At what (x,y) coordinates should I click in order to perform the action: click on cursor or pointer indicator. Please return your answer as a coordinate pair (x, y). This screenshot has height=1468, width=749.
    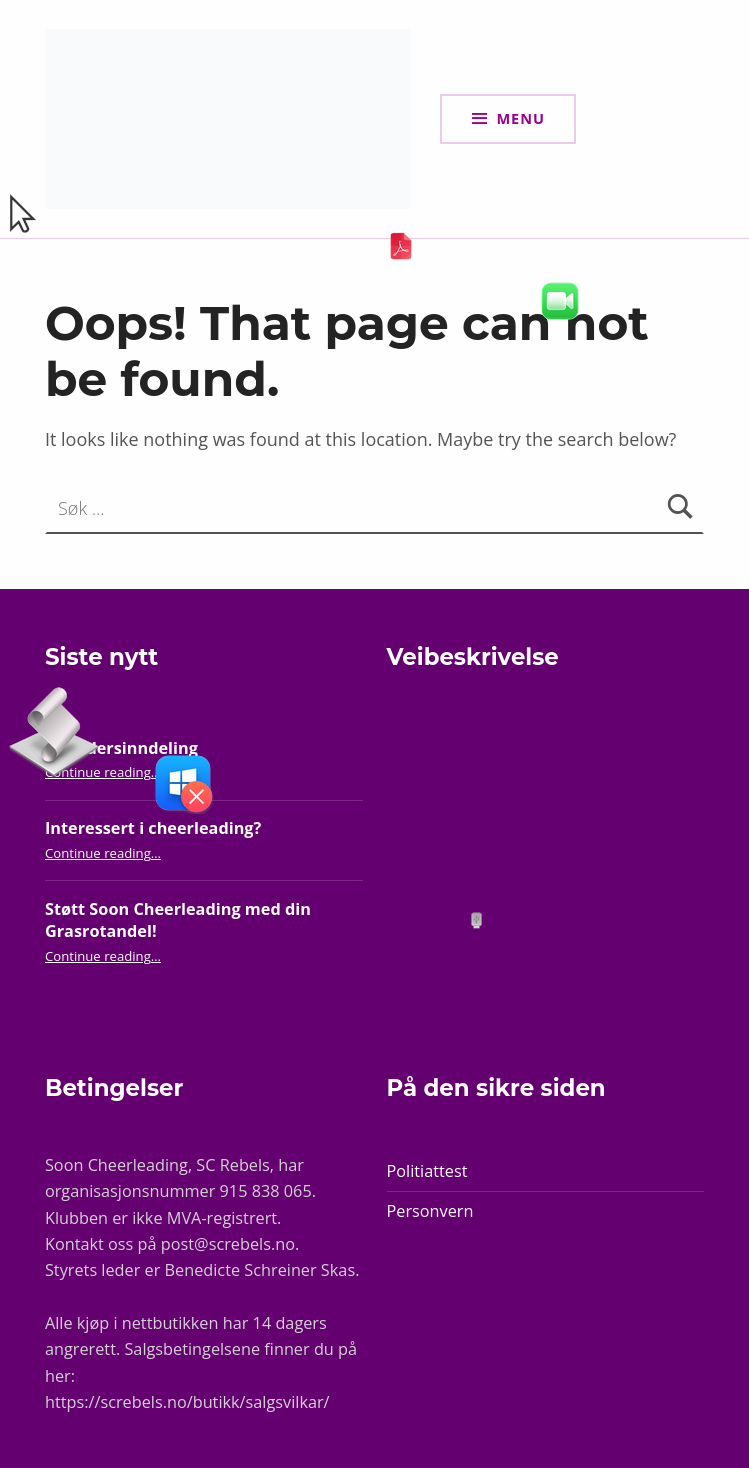
    Looking at the image, I should click on (23, 213).